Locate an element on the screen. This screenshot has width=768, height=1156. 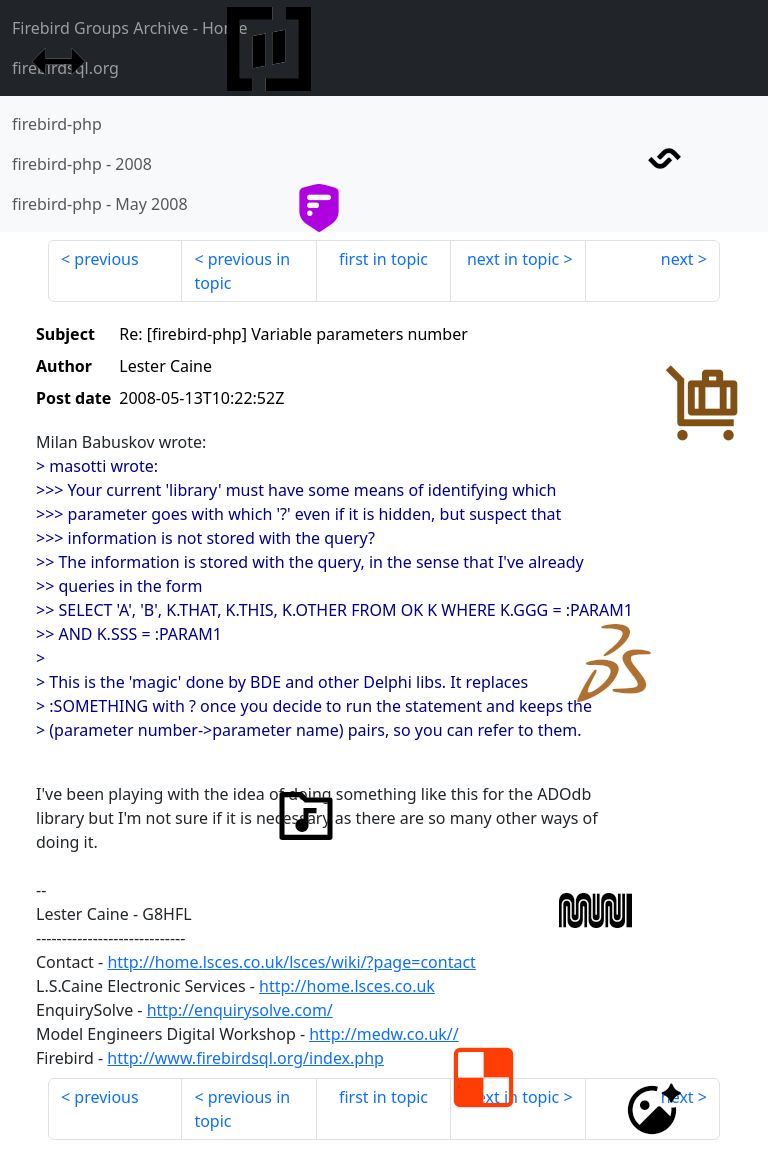
view your luggage or baggage information is located at coordinates (705, 401).